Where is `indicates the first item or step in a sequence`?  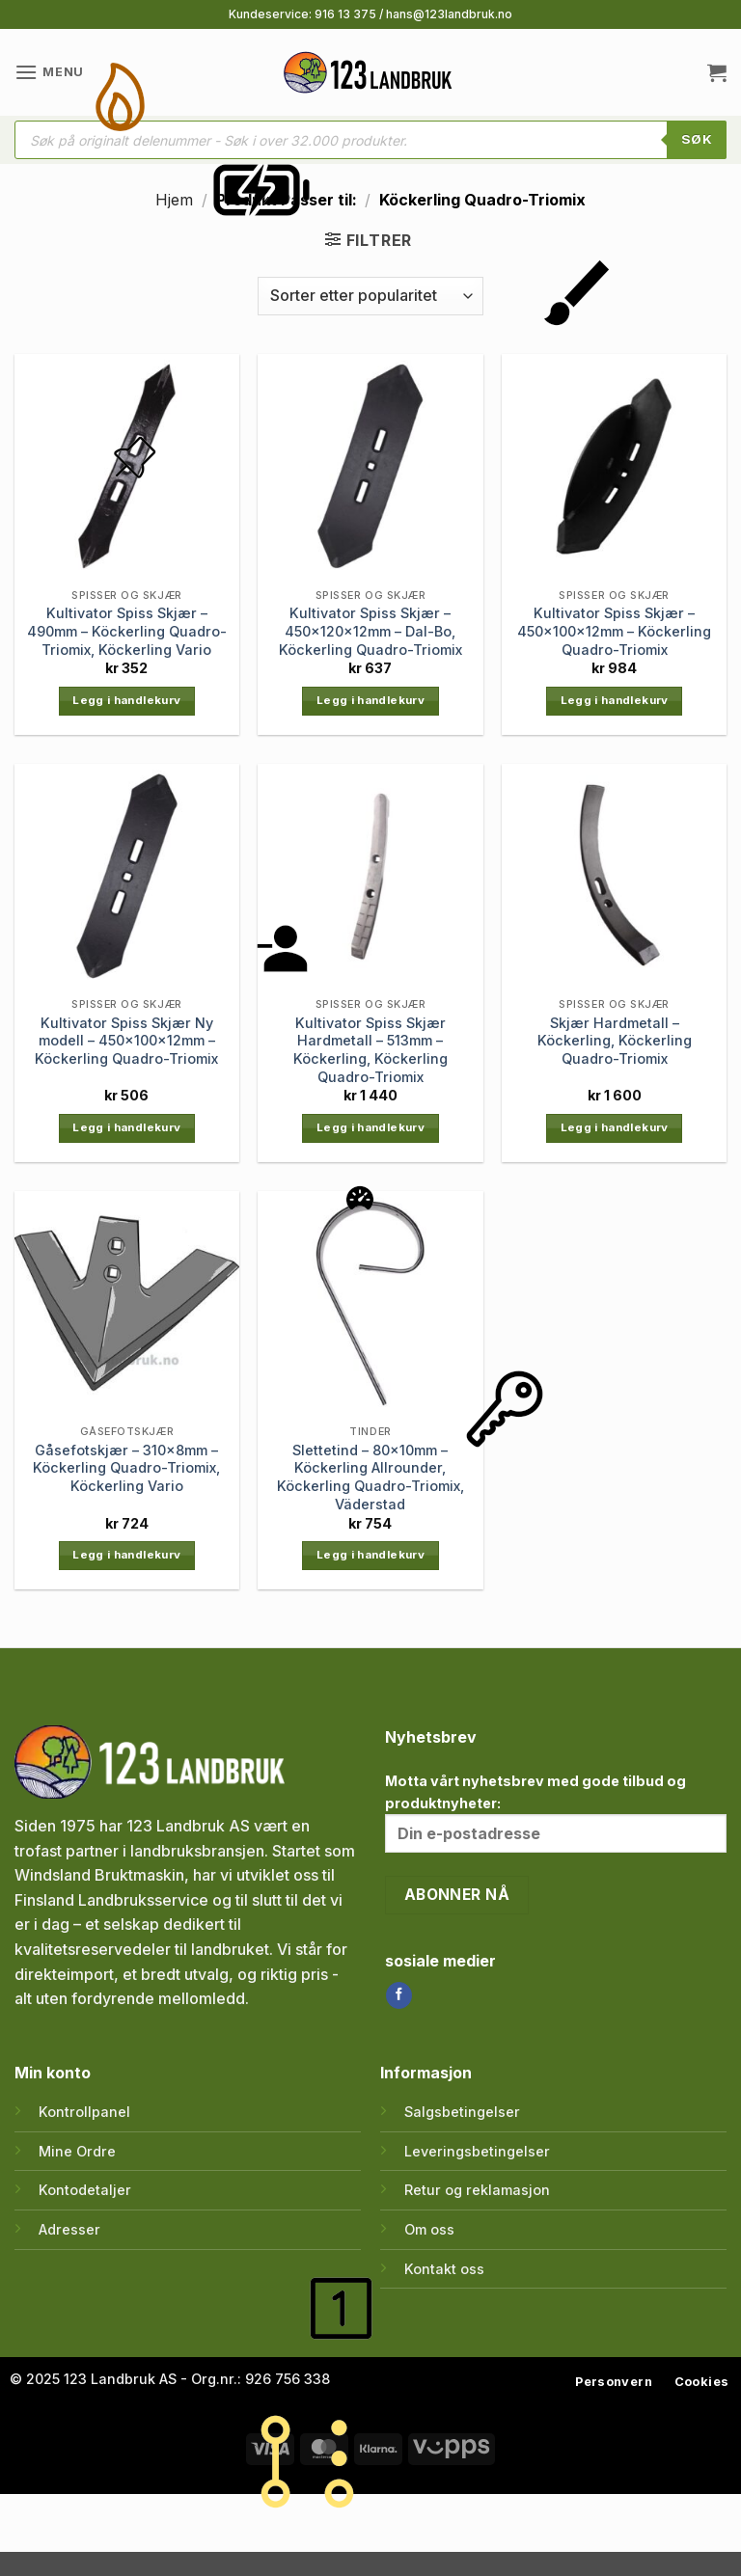
indicates the first item or step in a sequence is located at coordinates (341, 2308).